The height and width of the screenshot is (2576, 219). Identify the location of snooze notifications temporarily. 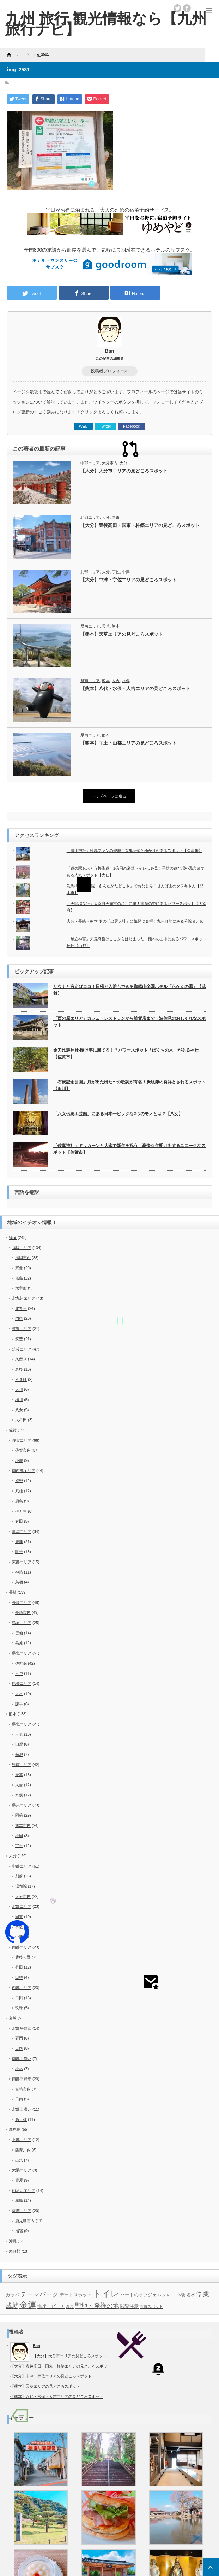
(158, 2369).